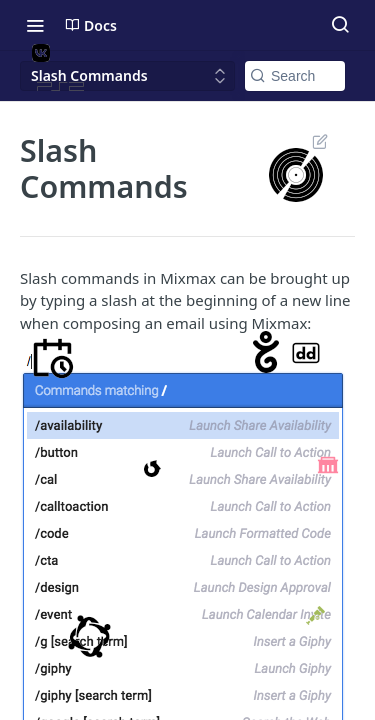 The image size is (375, 720). What do you see at coordinates (152, 468) in the screenshot?
I see `visit the Headphone Zone website or store` at bounding box center [152, 468].